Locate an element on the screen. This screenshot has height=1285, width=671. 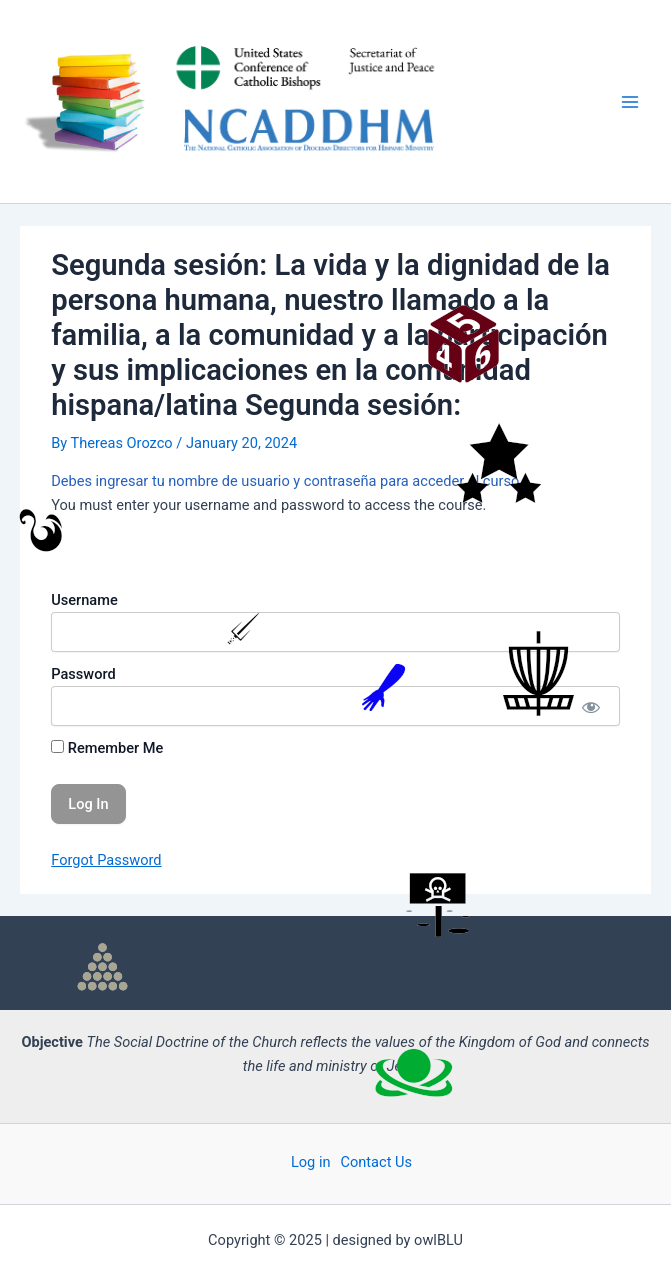
start a billiards or pool game is located at coordinates (102, 965).